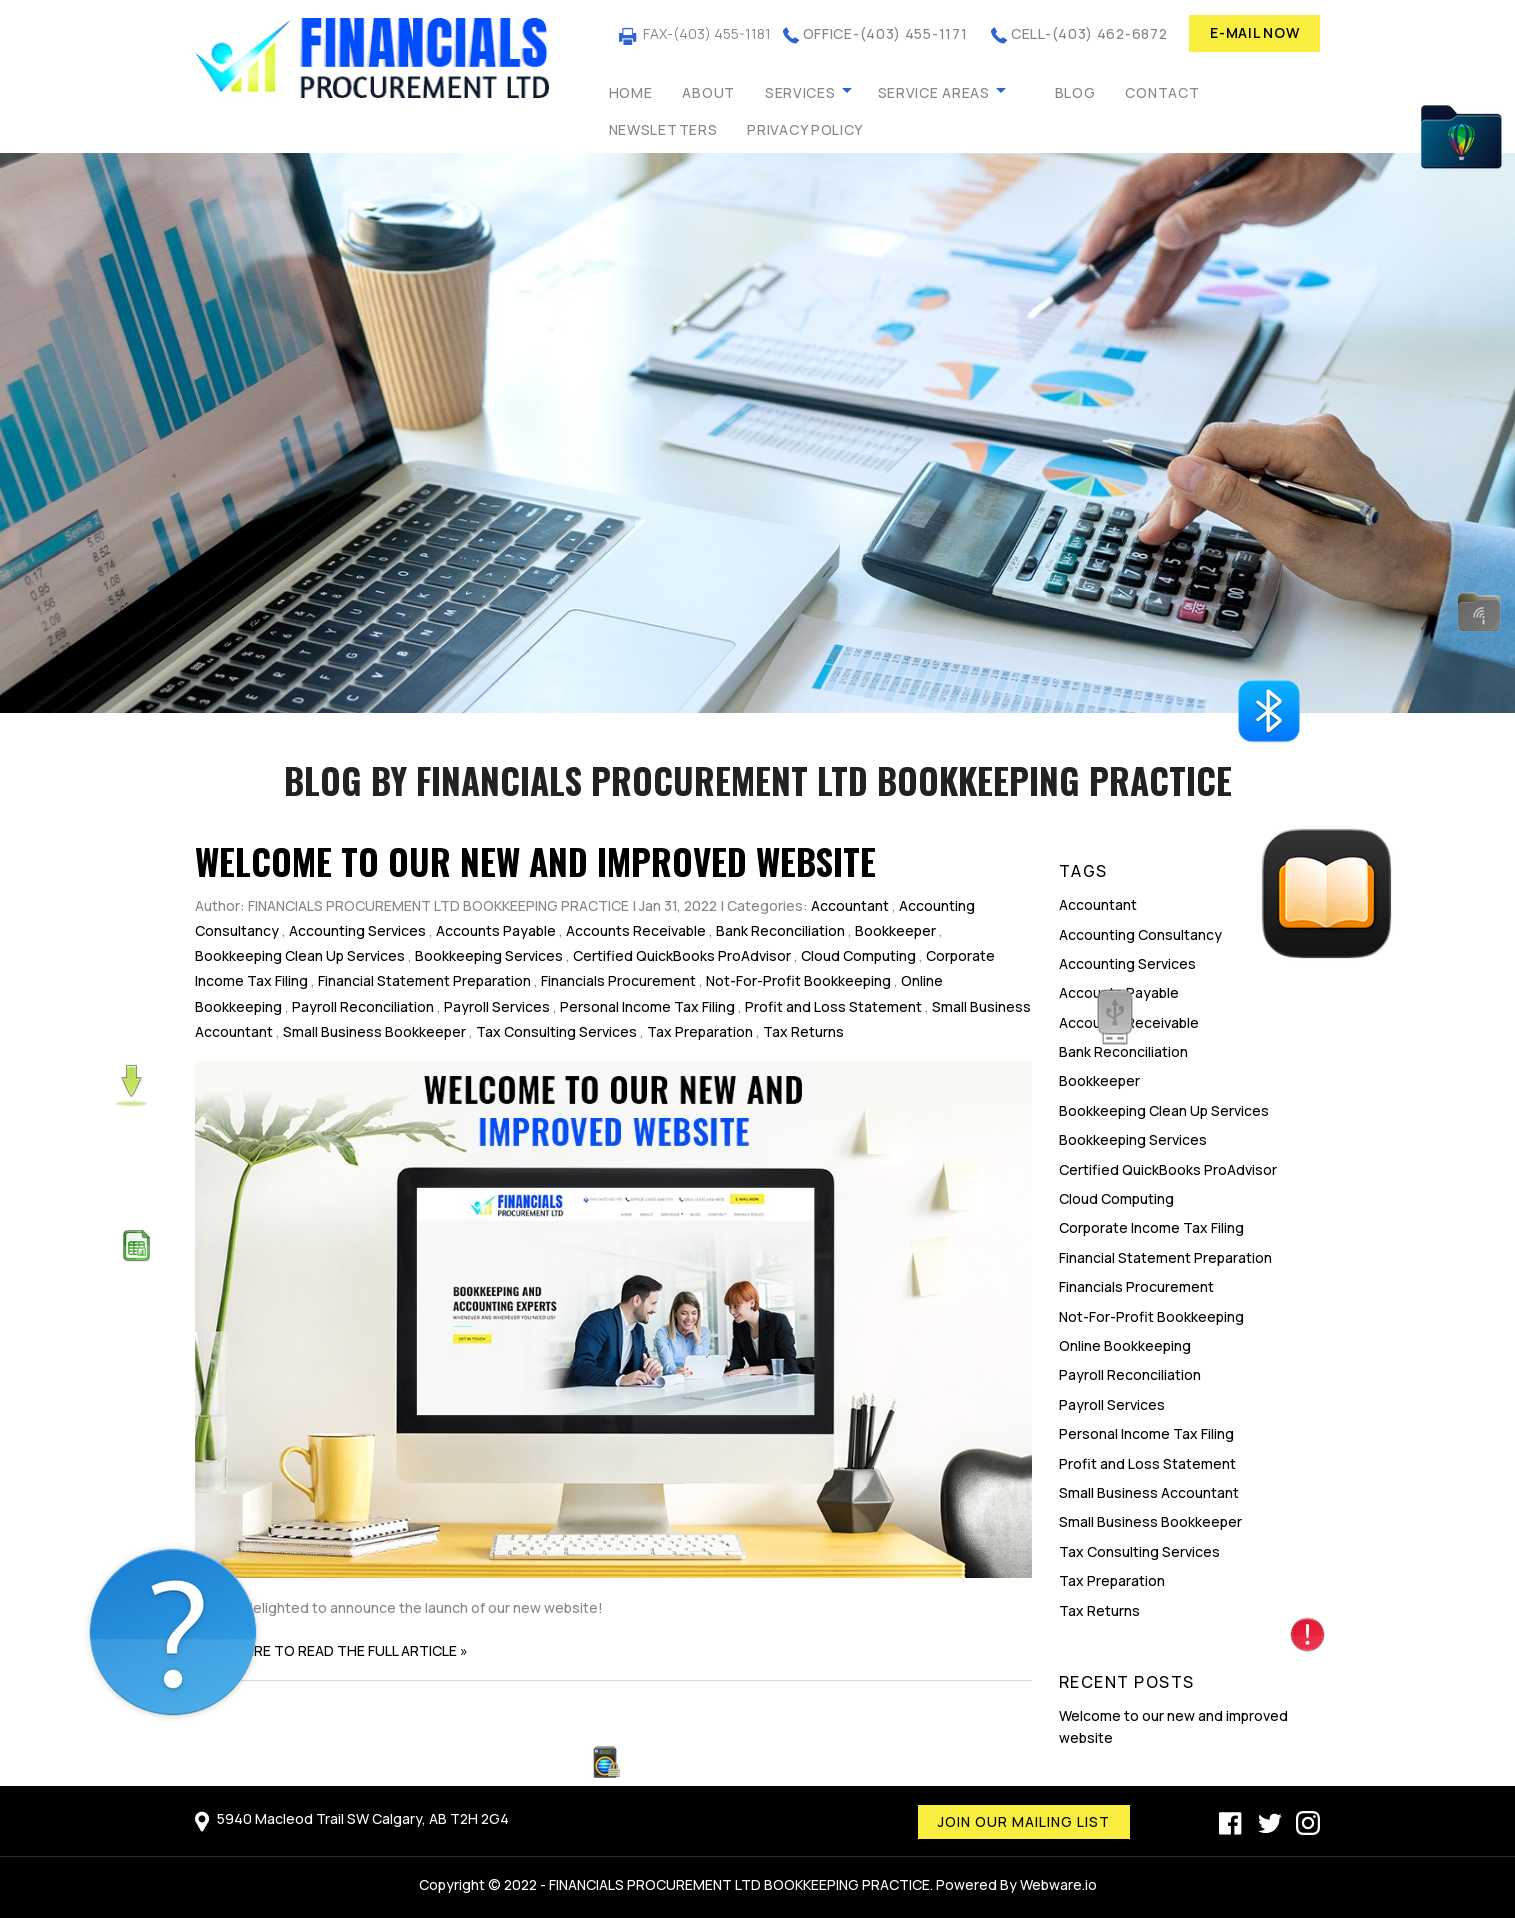 The width and height of the screenshot is (1515, 1918). Describe the element at coordinates (1269, 711) in the screenshot. I see `toggle bluetooth connectivity on or off` at that location.